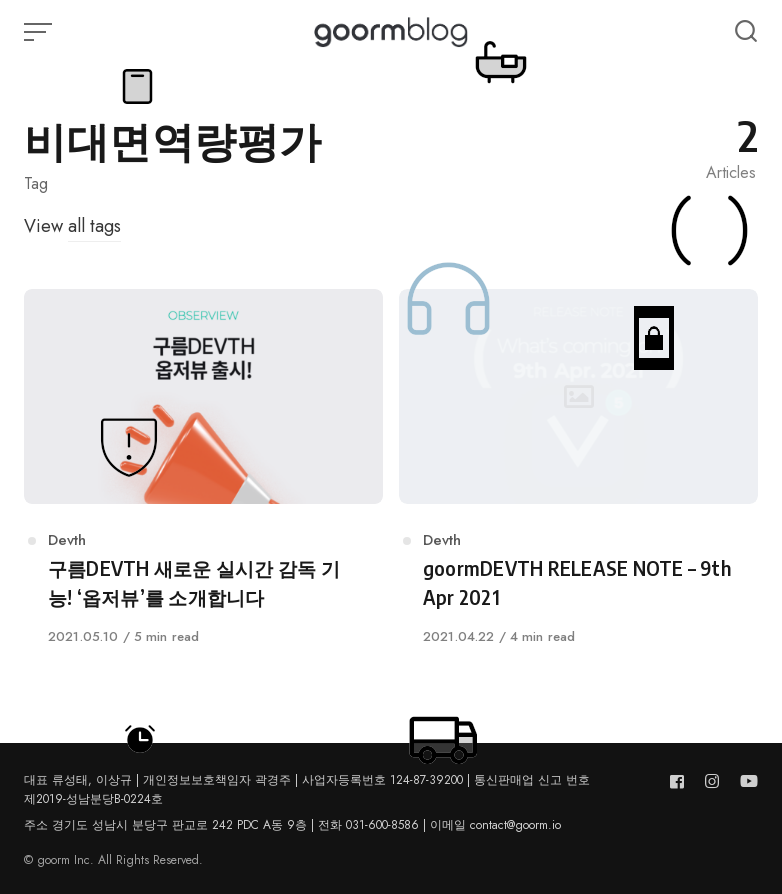  I want to click on track your delivery status, so click(441, 737).